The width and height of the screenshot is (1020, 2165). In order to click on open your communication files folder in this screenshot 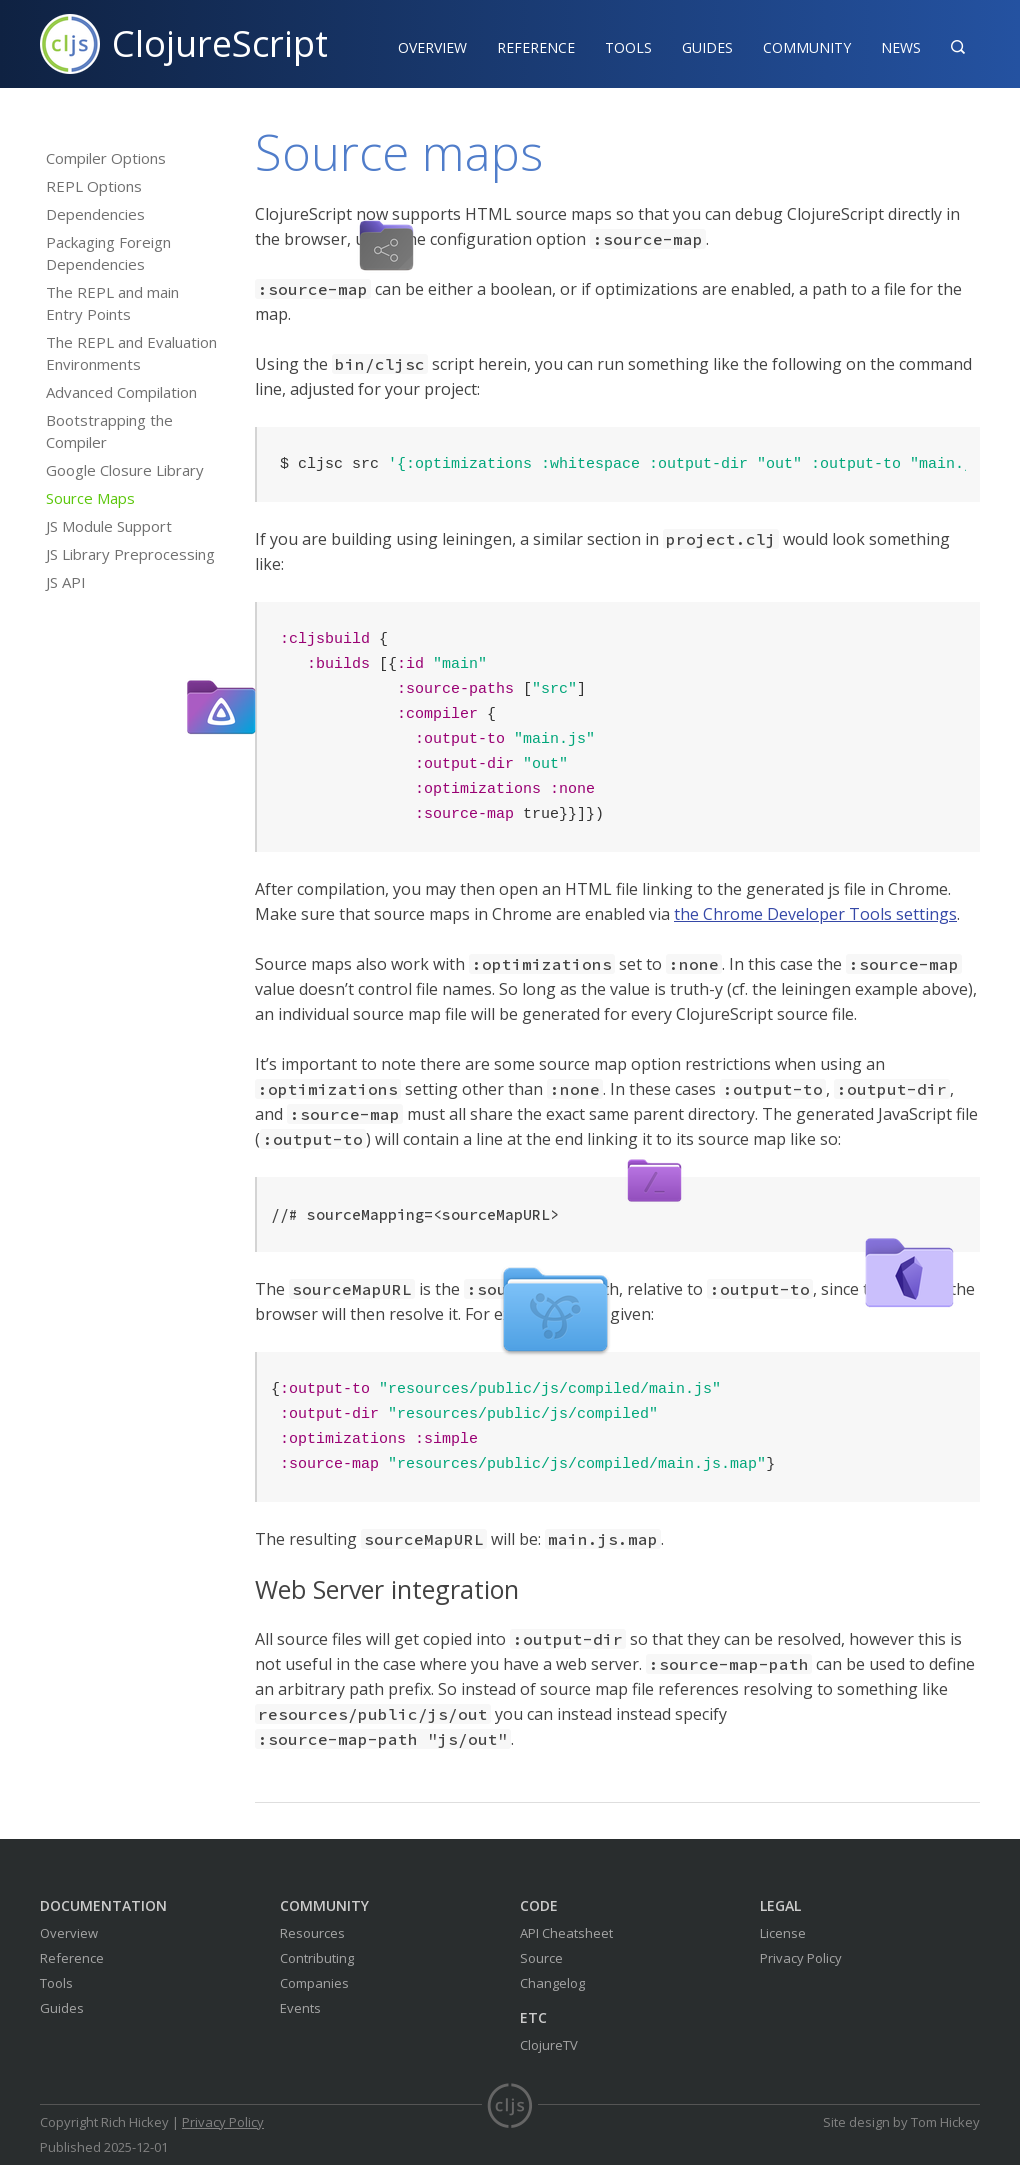, I will do `click(555, 1309)`.